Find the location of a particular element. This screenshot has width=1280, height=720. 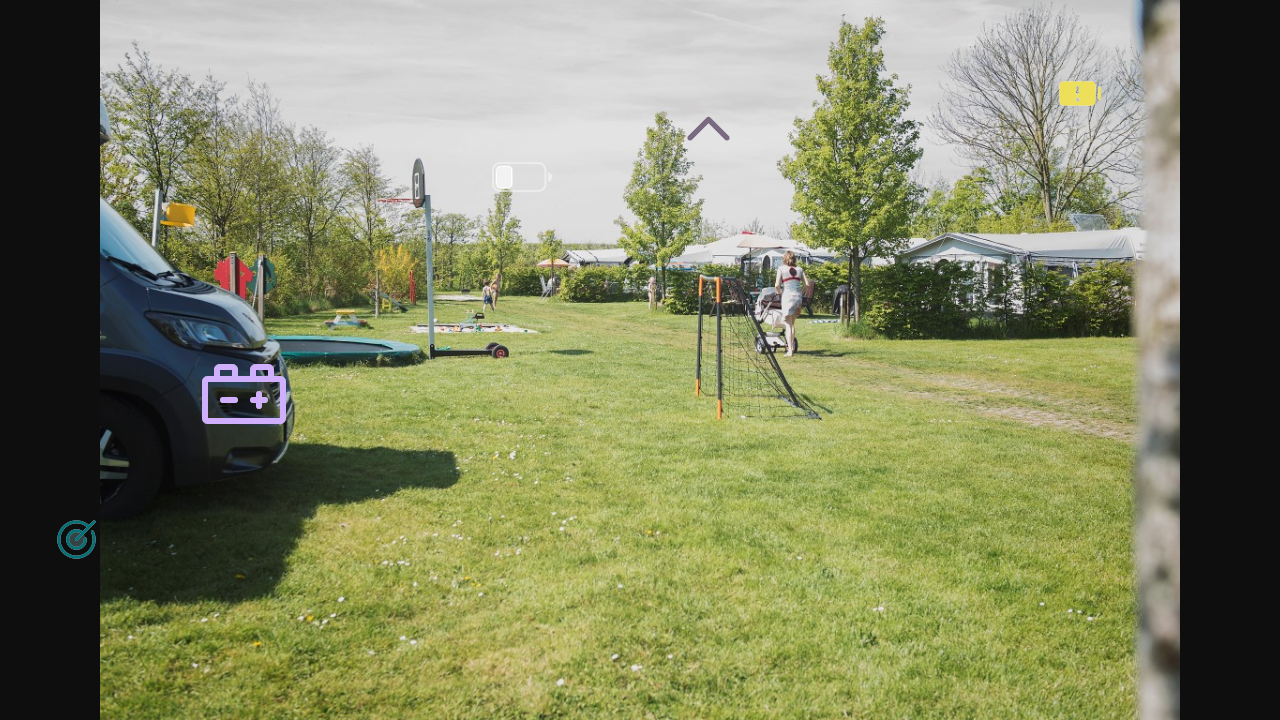

set a goal or target is located at coordinates (76, 539).